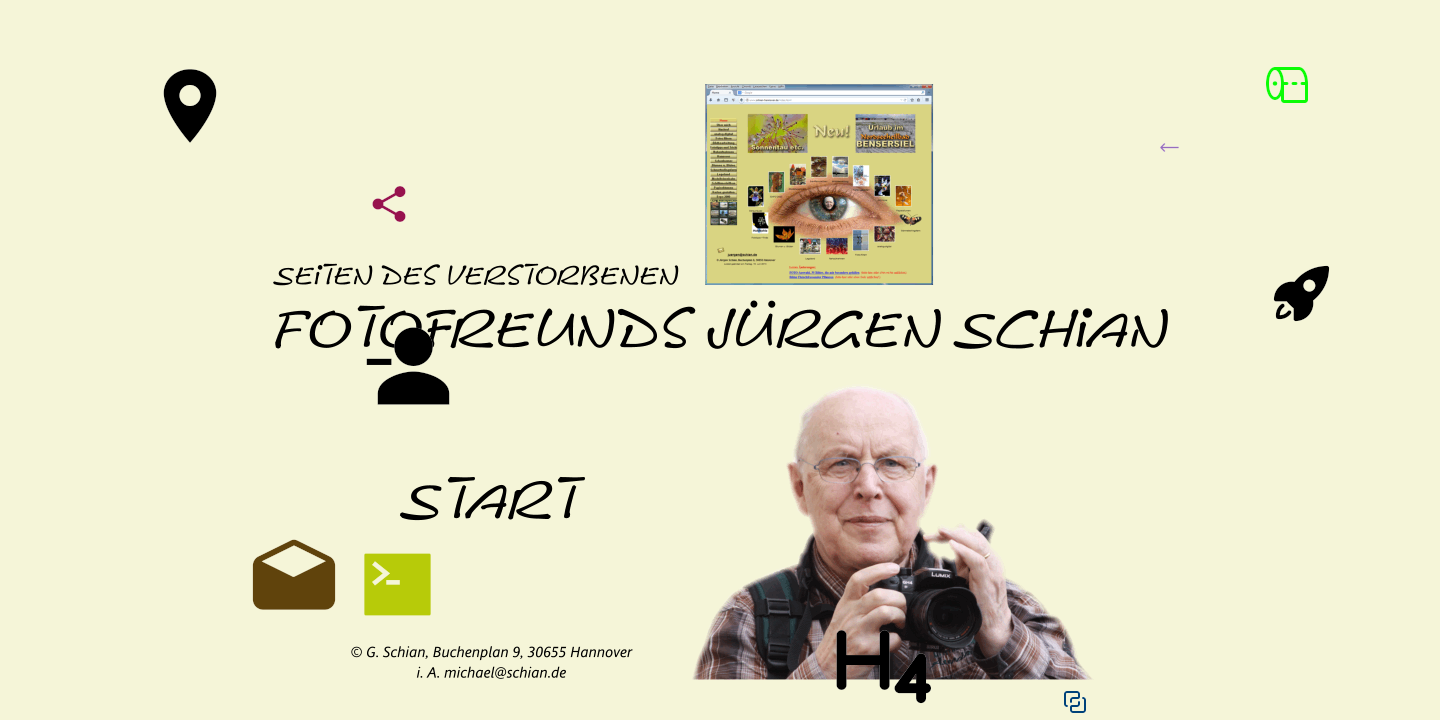 This screenshot has width=1440, height=720. I want to click on indicates restroom or bathroom location, so click(1287, 85).